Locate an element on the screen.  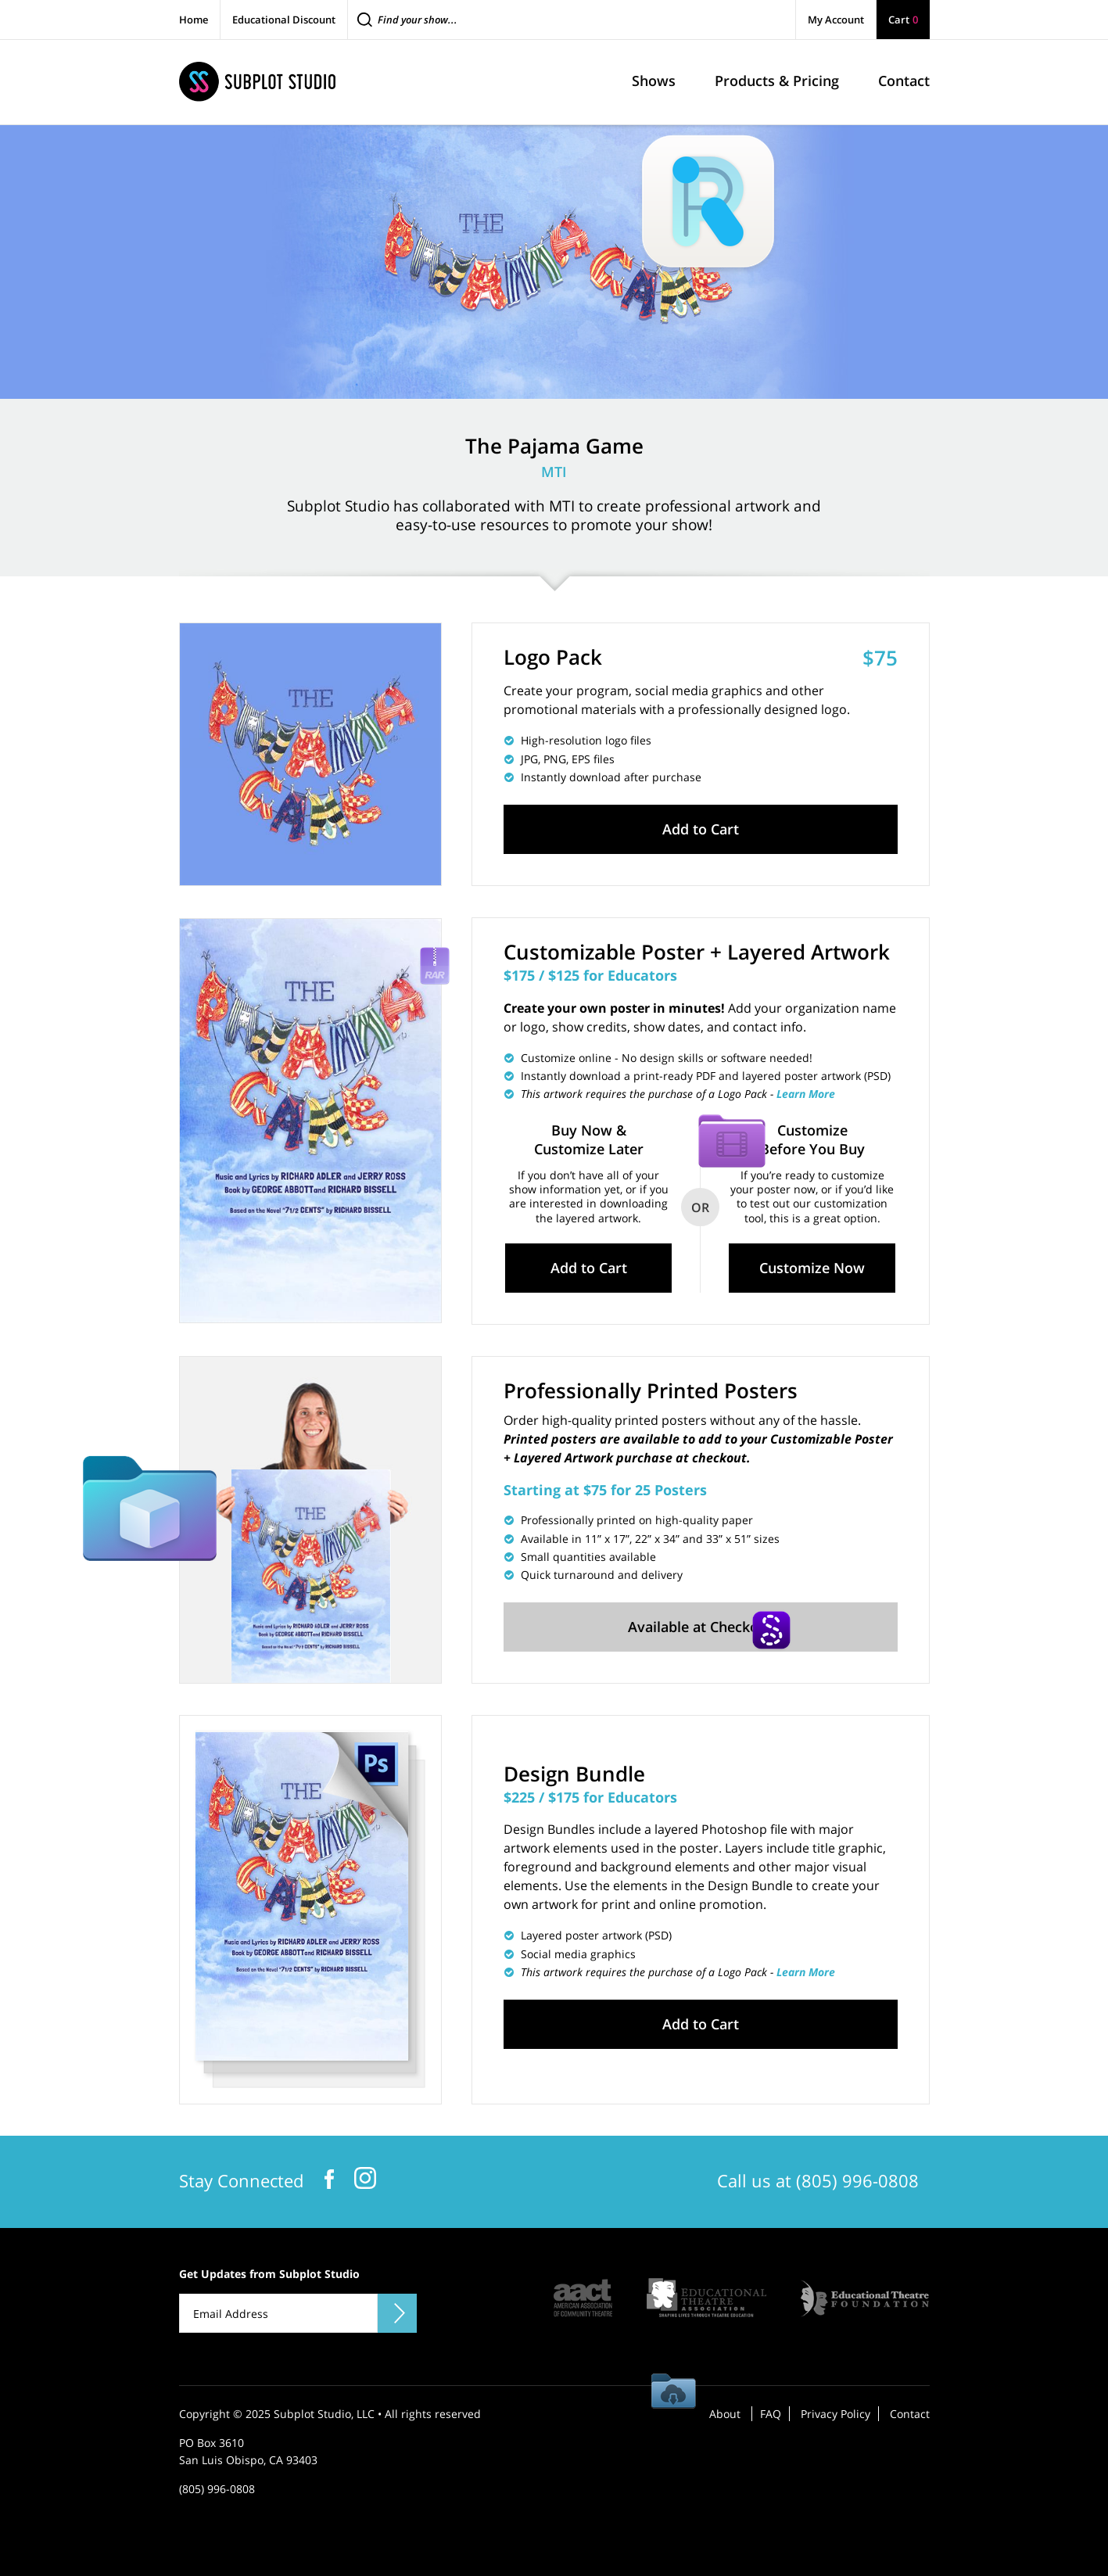
open Seamly2D pattern drafting application is located at coordinates (771, 1630).